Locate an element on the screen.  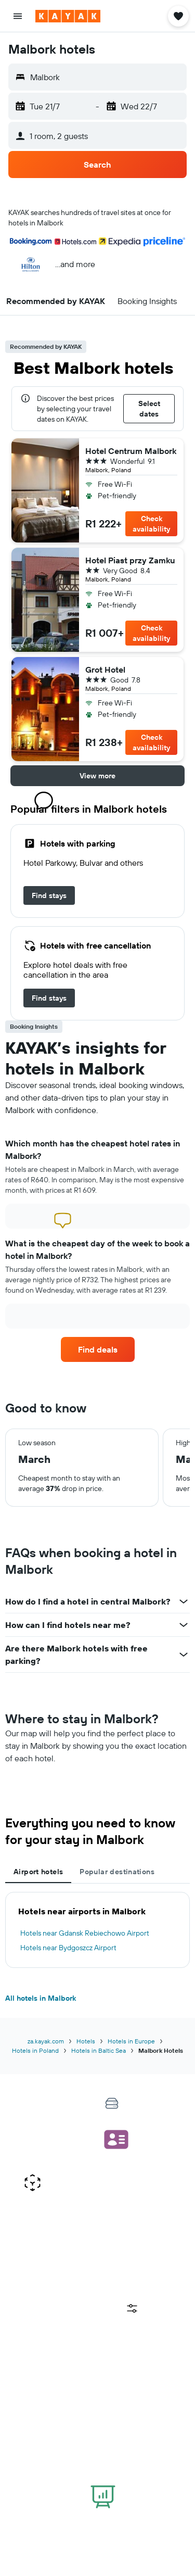
view your profile or ID card is located at coordinates (116, 2139).